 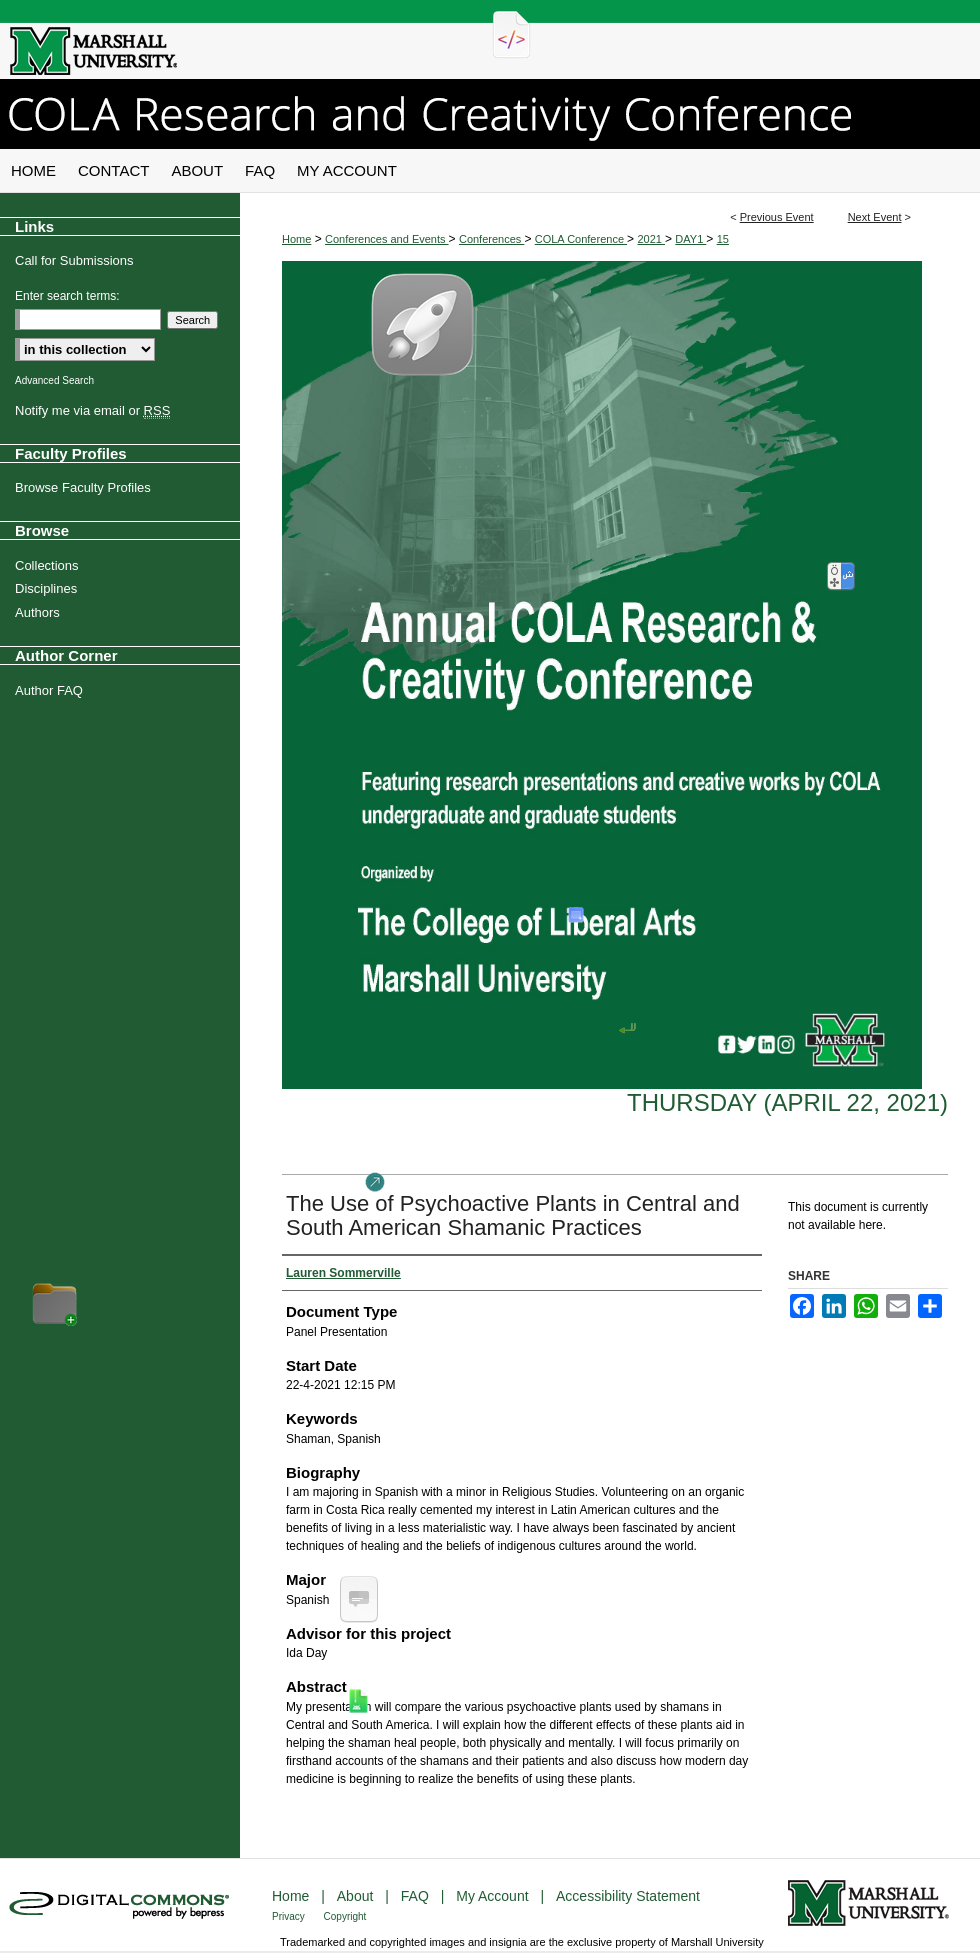 I want to click on a maven xml configuration file, so click(x=511, y=34).